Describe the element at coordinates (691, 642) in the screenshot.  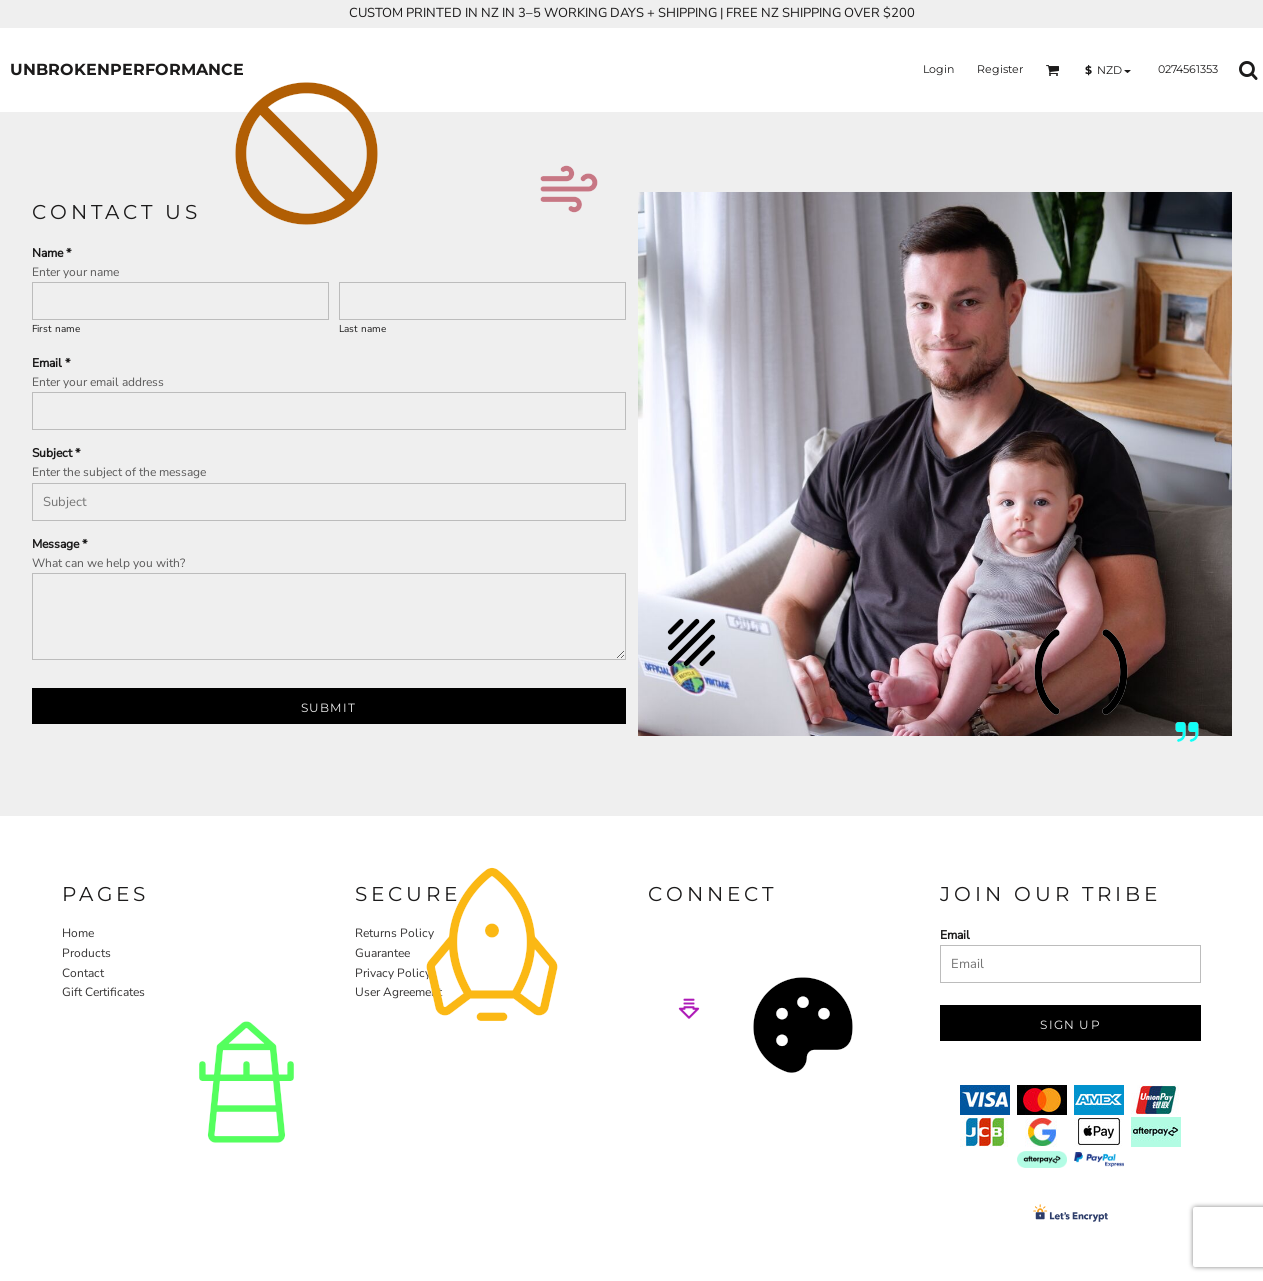
I see `change background style or pattern` at that location.